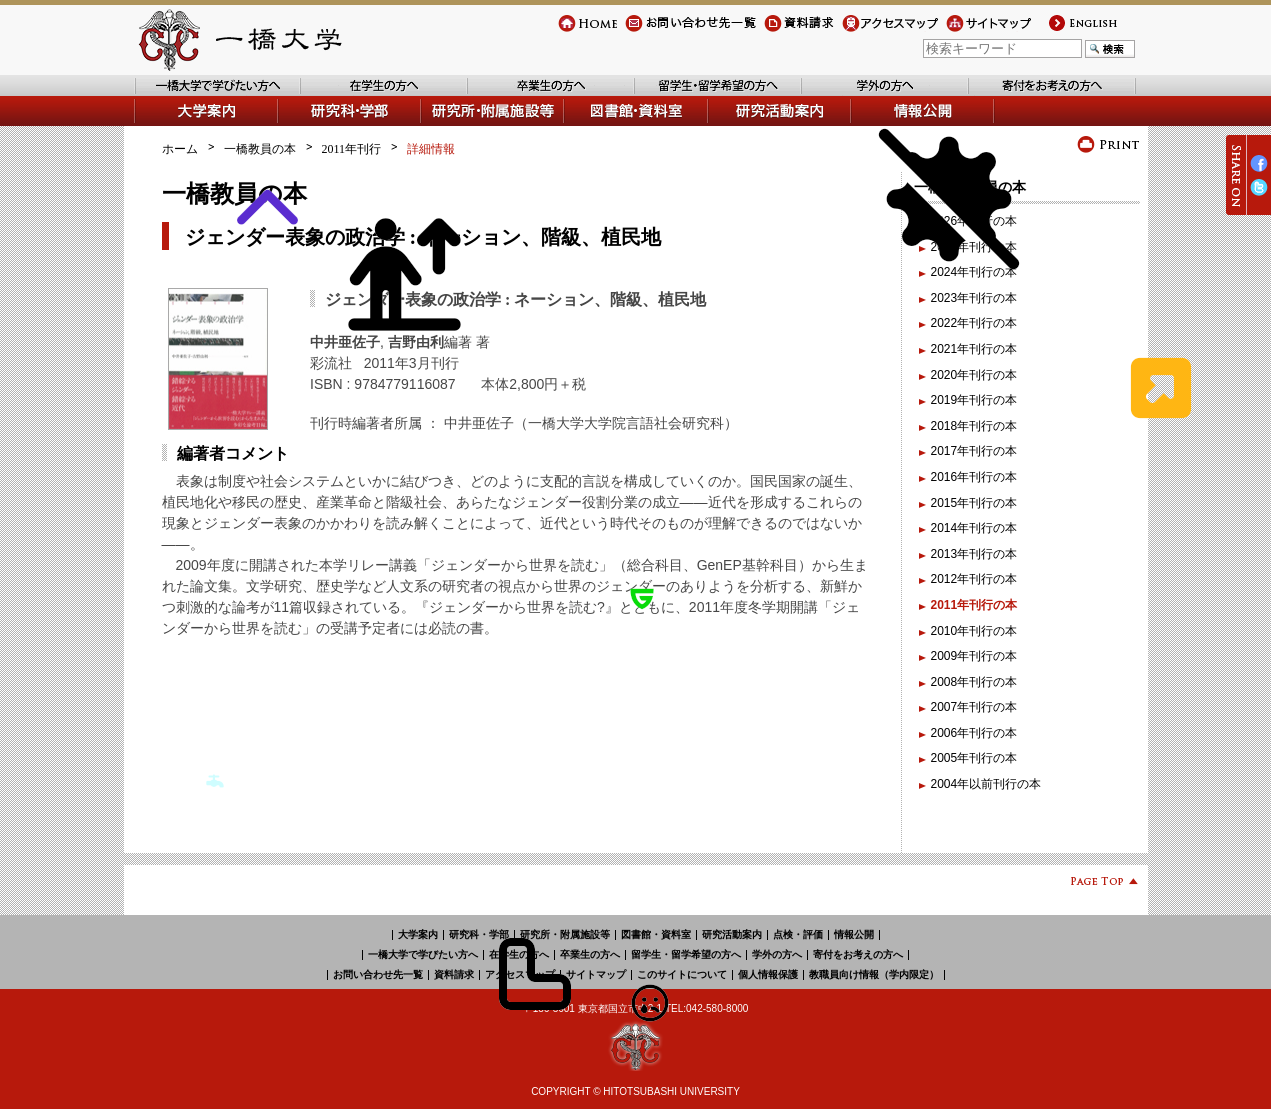 The width and height of the screenshot is (1271, 1109). Describe the element at coordinates (404, 274) in the screenshot. I see `upload user profile or data` at that location.